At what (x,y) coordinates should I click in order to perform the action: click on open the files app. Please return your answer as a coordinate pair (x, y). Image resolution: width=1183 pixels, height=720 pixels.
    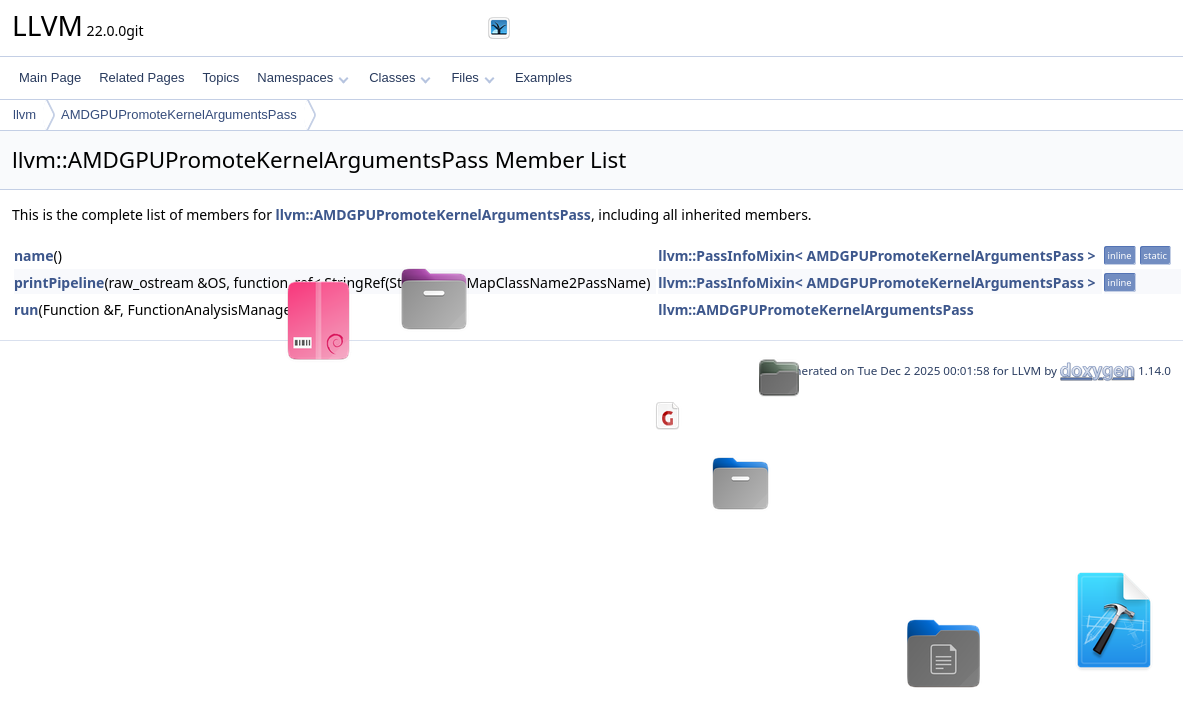
    Looking at the image, I should click on (740, 483).